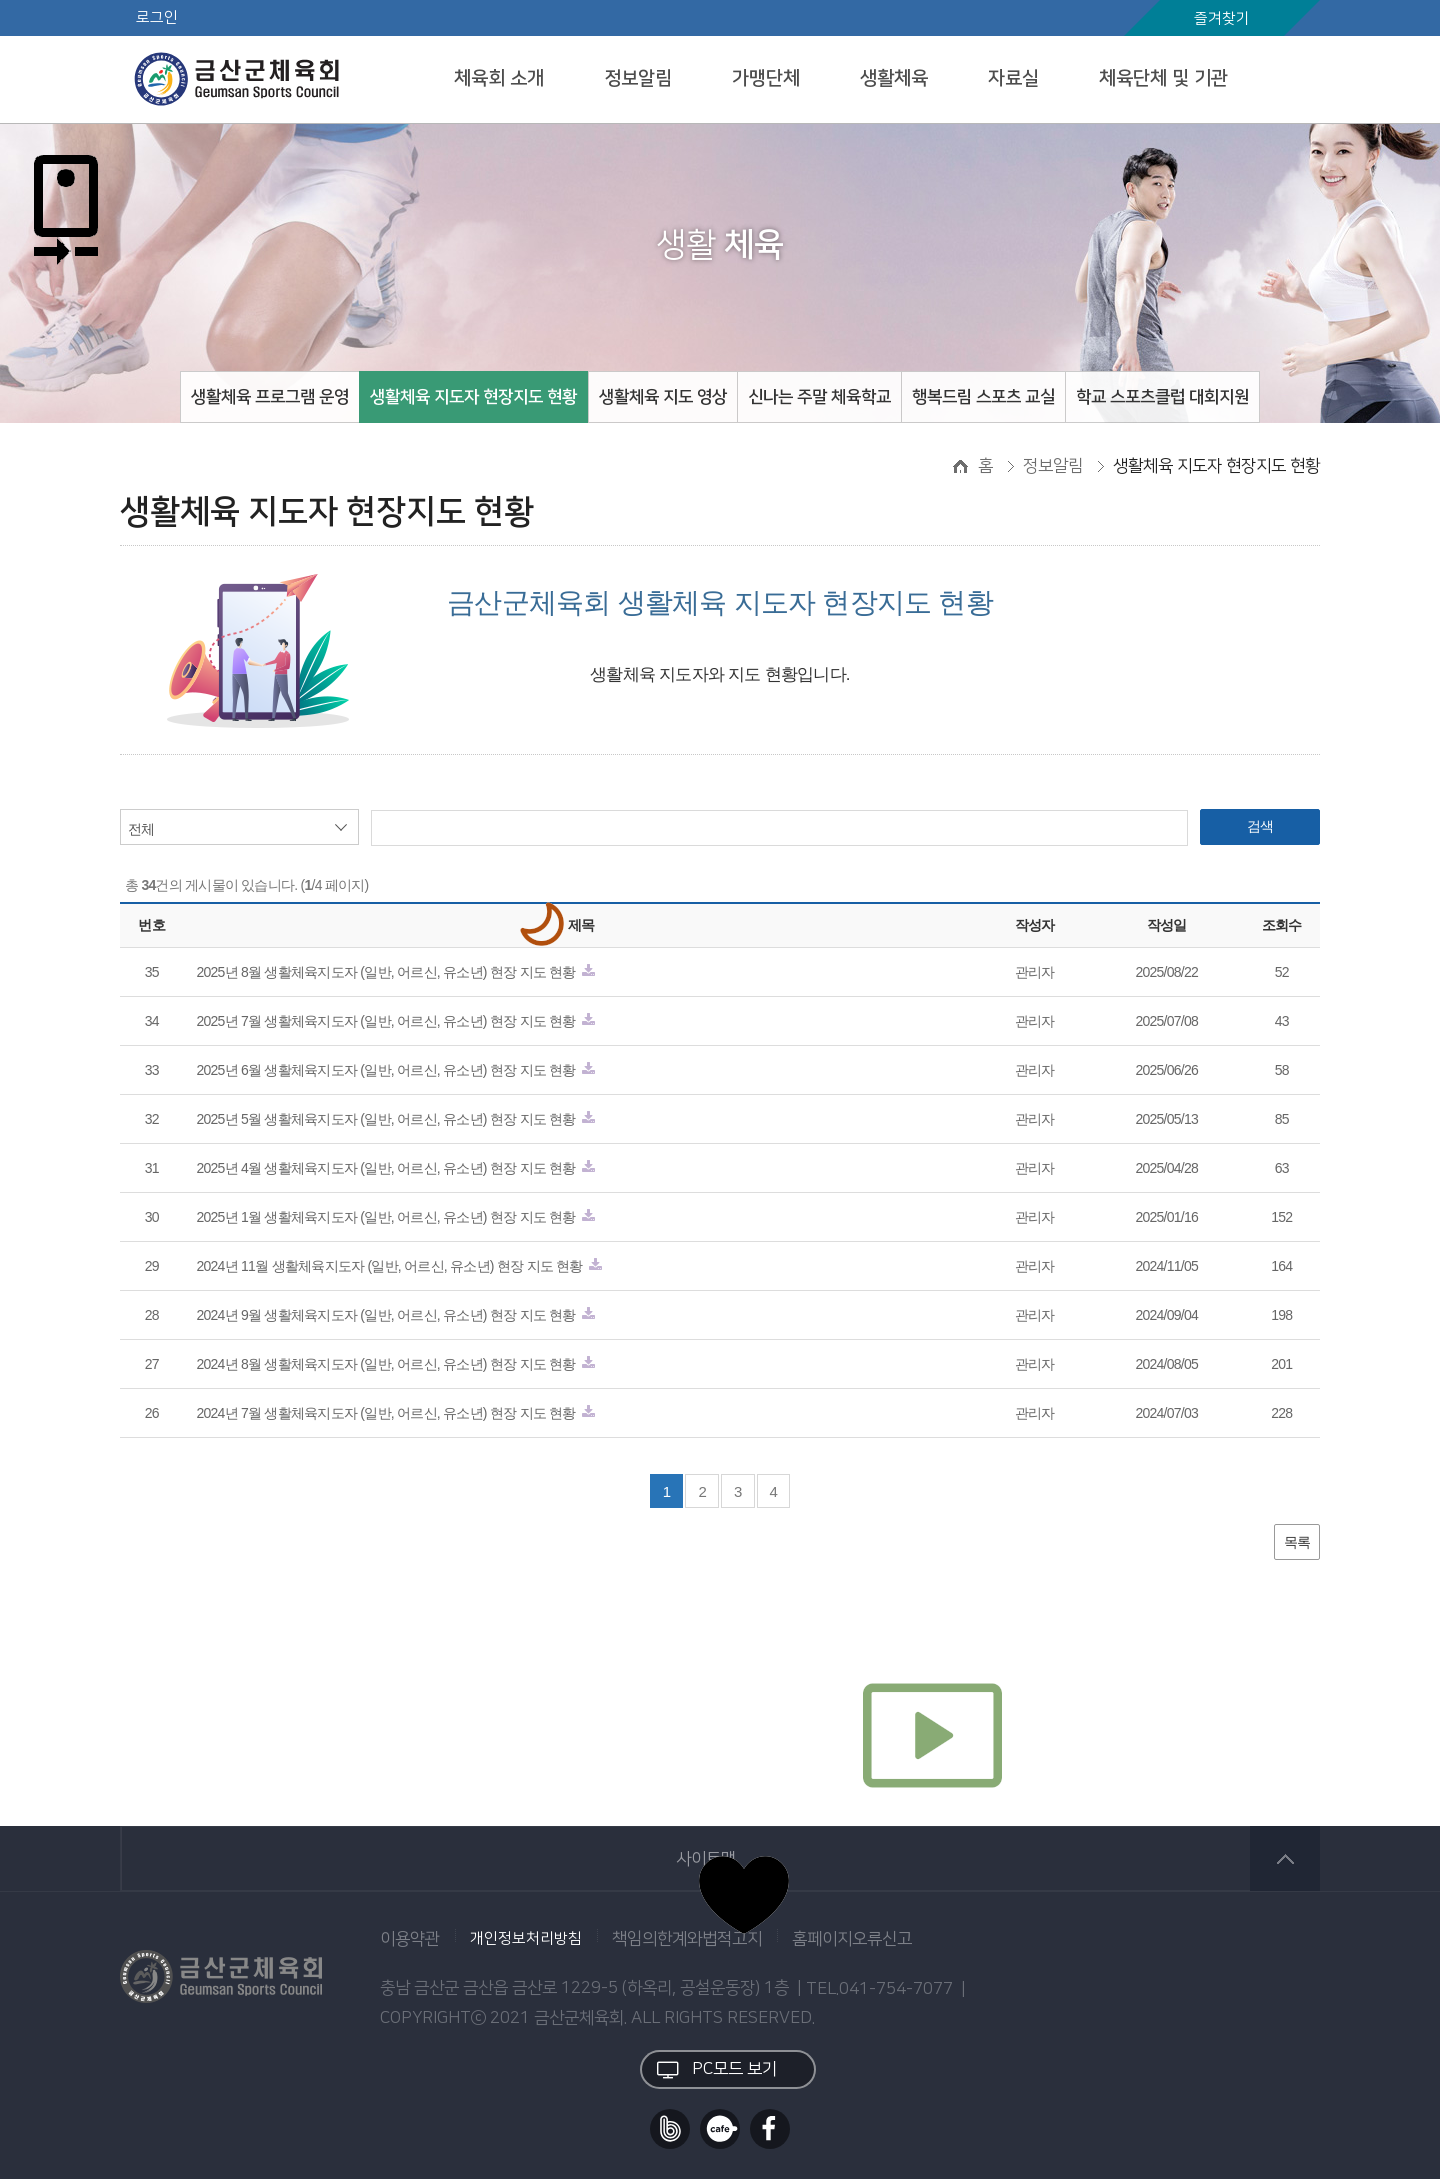 This screenshot has width=1440, height=2179. I want to click on indicates an item has been liked or favorited, so click(744, 1895).